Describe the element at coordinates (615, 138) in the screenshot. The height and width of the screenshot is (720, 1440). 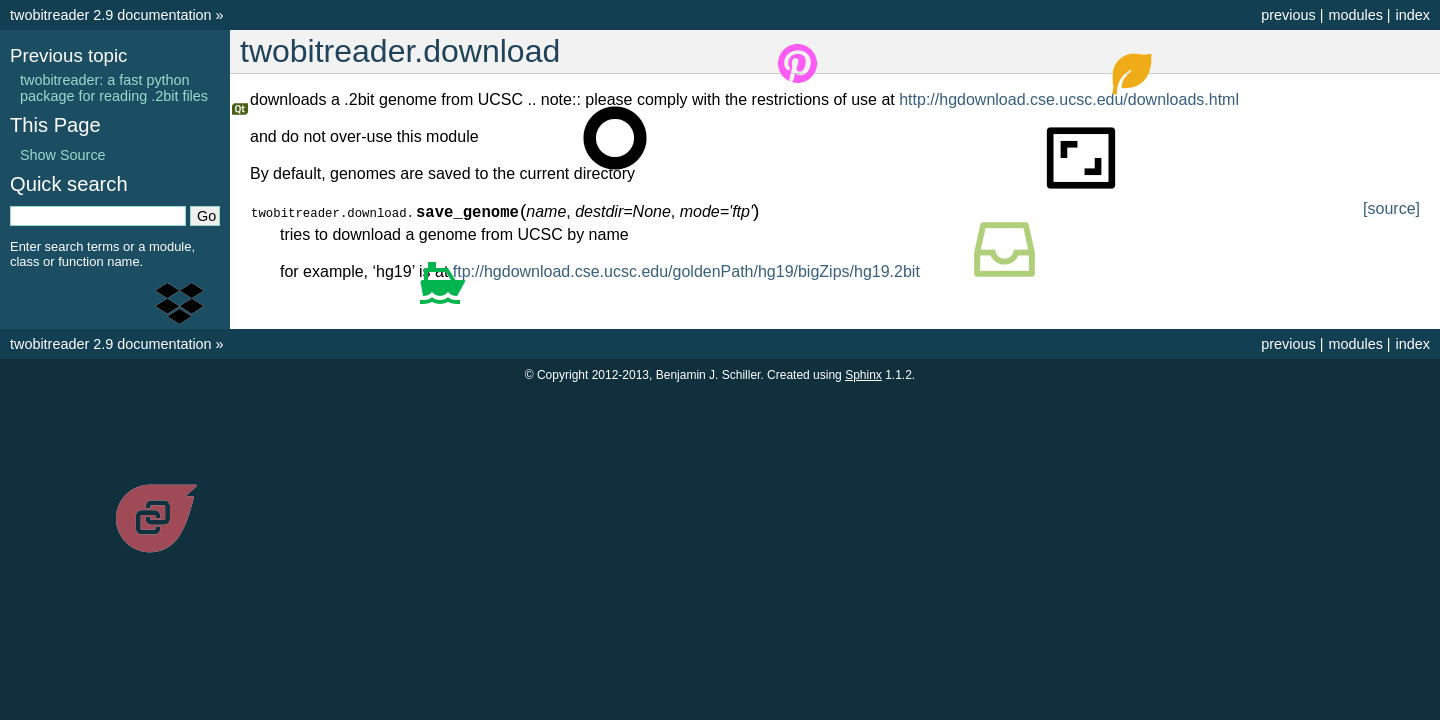
I see `indicates loading or processing in progress` at that location.